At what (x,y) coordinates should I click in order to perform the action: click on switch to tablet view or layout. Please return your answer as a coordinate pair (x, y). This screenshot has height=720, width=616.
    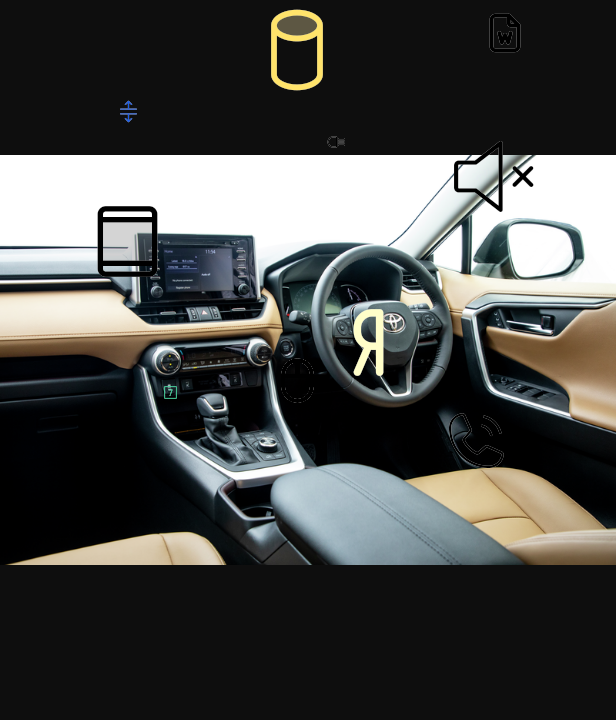
    Looking at the image, I should click on (127, 241).